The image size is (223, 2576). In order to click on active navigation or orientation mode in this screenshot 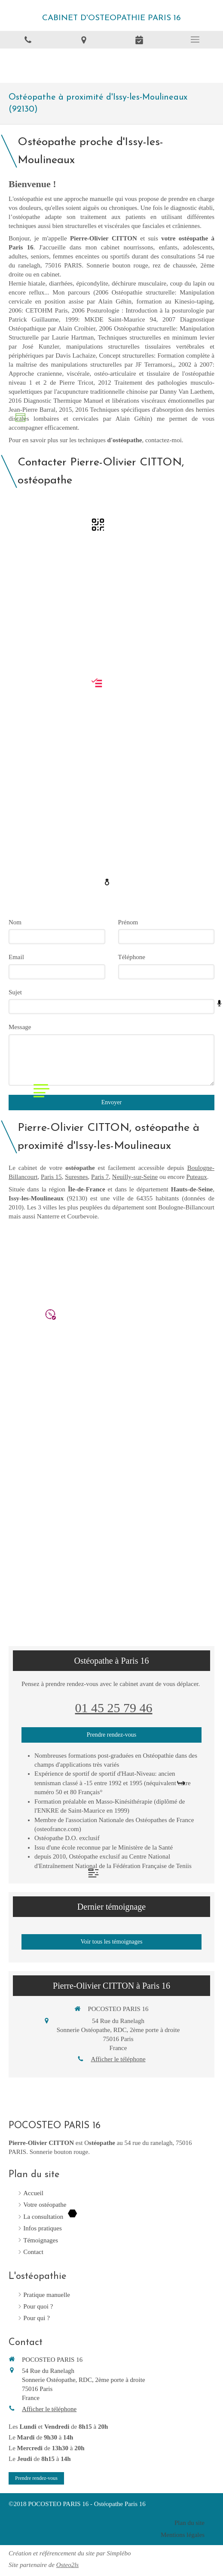, I will do `click(50, 1314)`.